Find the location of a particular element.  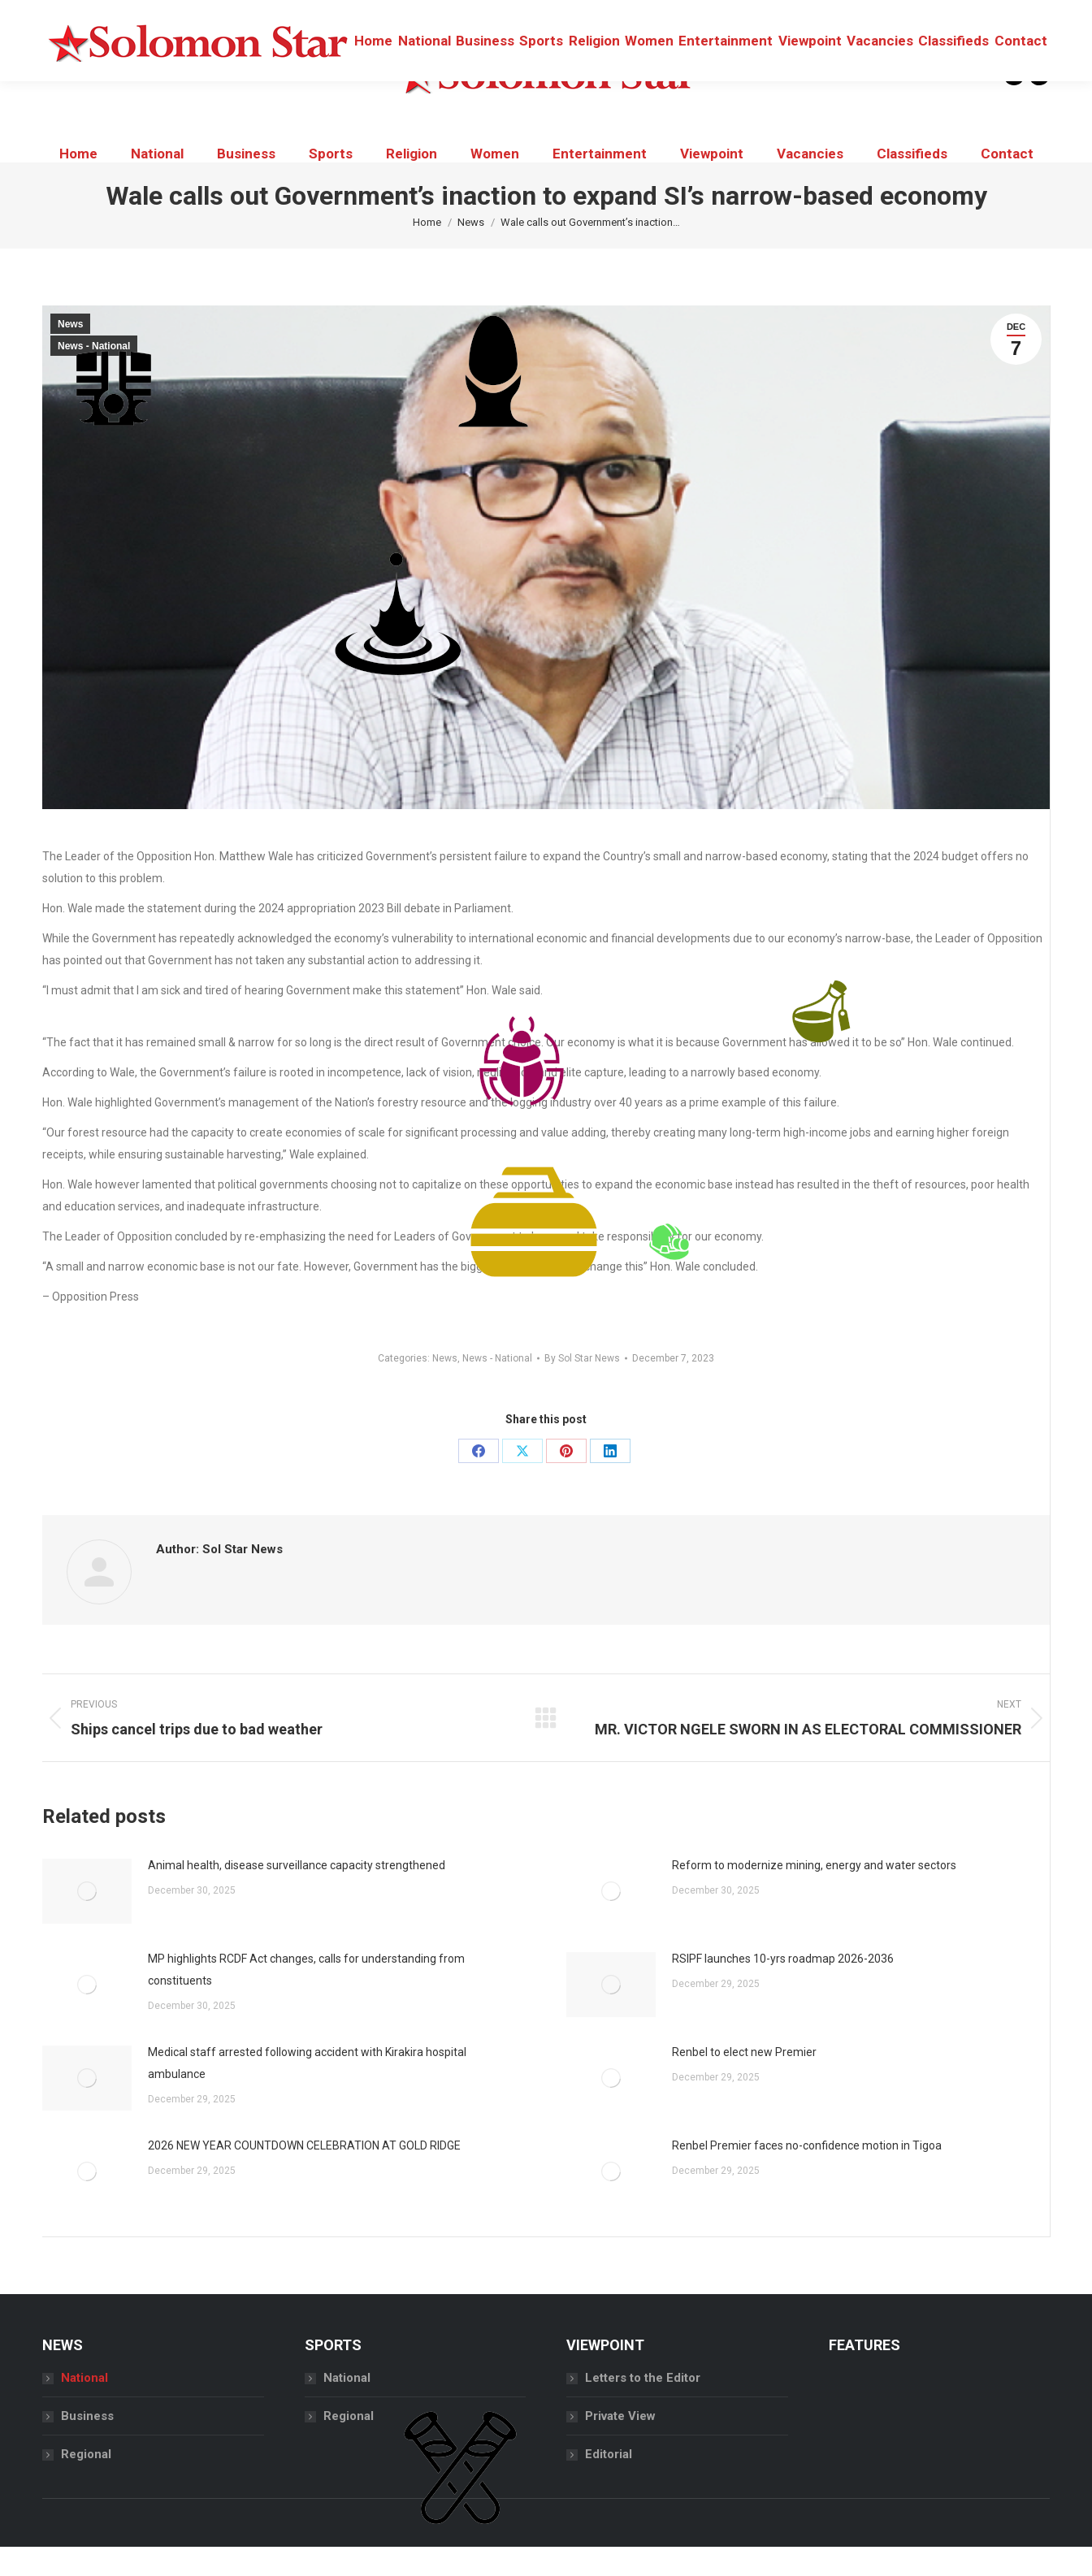

access laboratory or science features is located at coordinates (460, 2467).